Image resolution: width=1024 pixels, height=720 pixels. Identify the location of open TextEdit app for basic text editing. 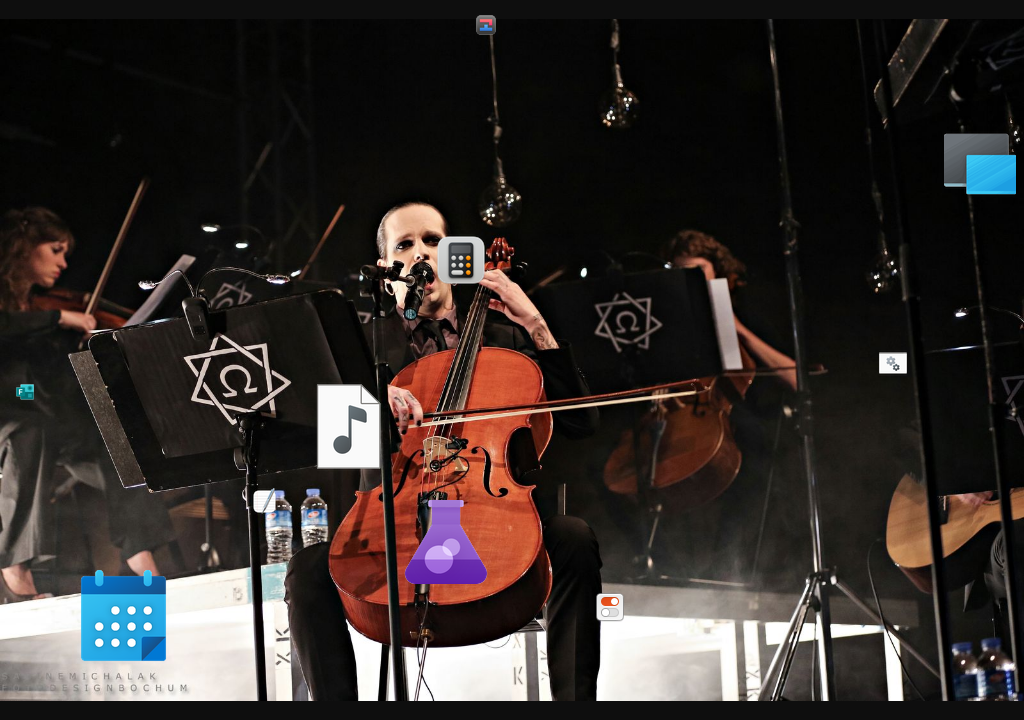
(264, 501).